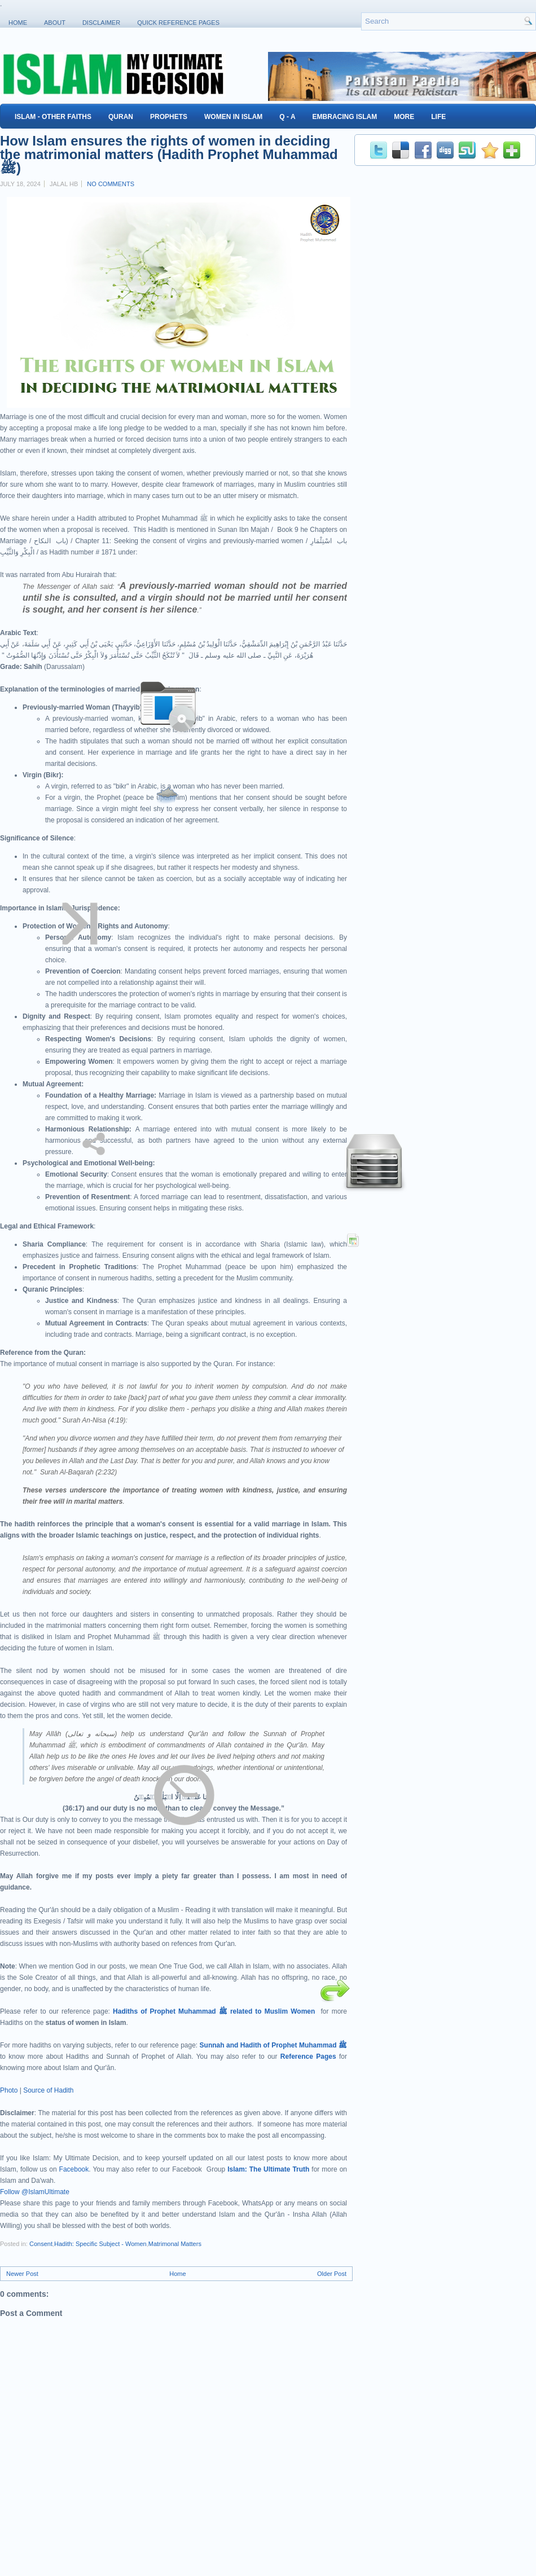  What do you see at coordinates (186, 1797) in the screenshot?
I see `open date and time settings` at bounding box center [186, 1797].